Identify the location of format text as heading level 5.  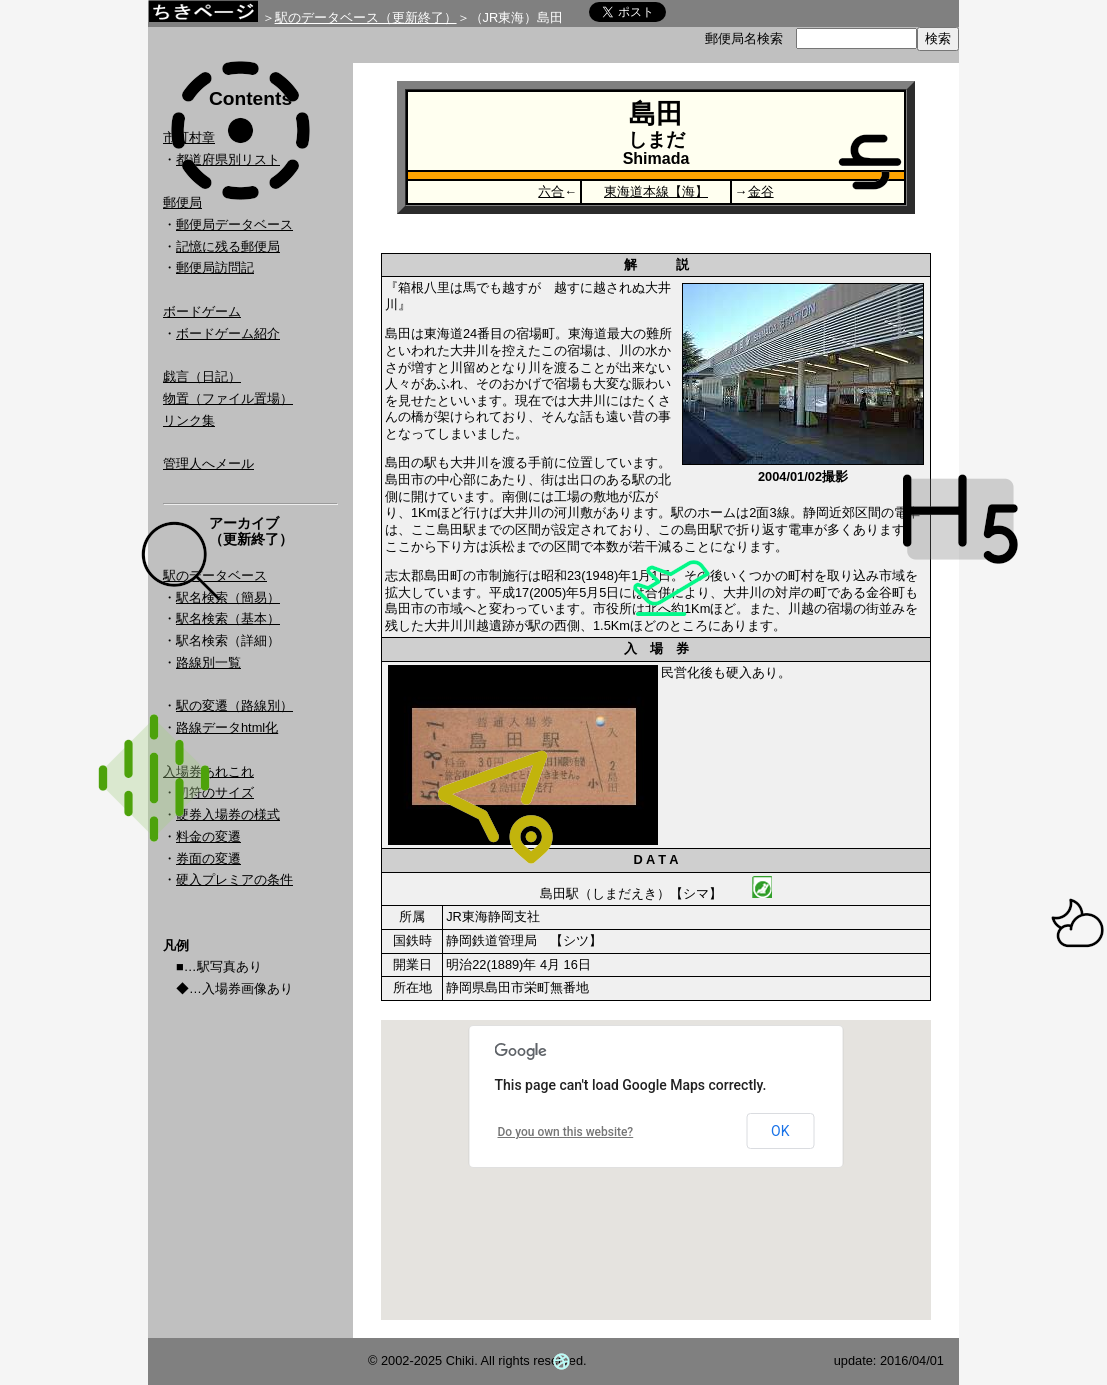
(954, 517).